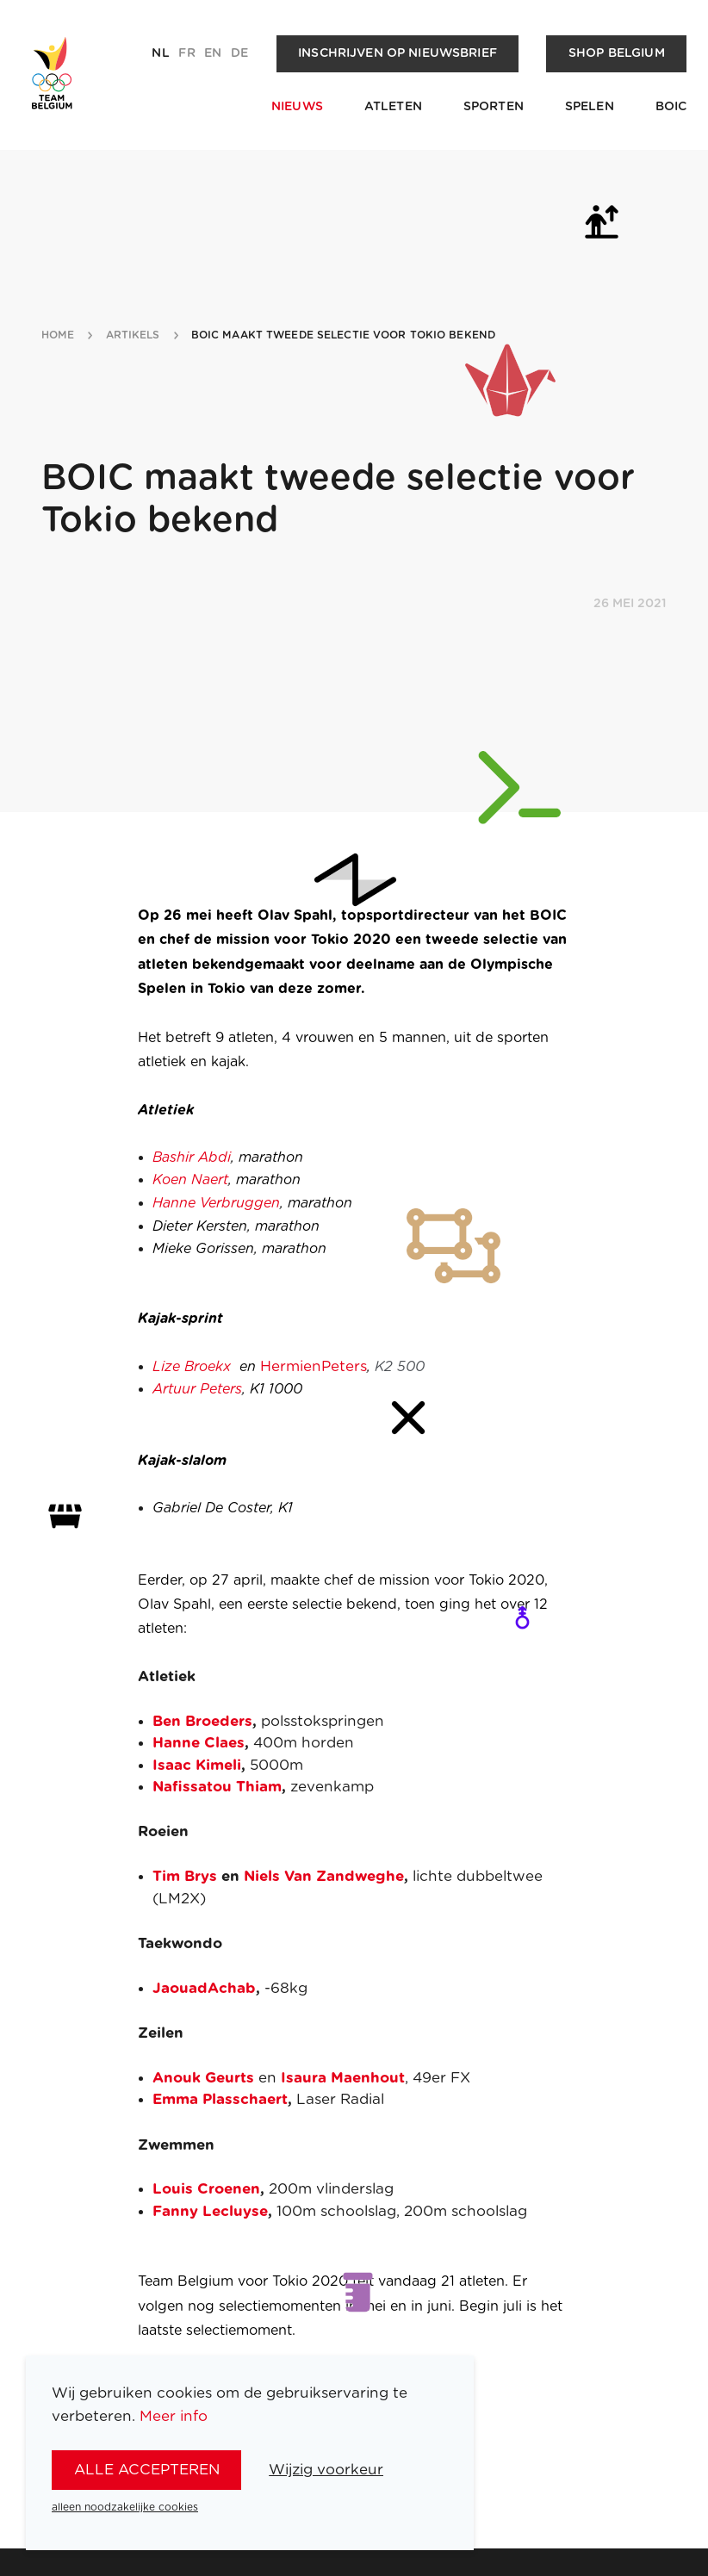  I want to click on open command palette, so click(519, 787).